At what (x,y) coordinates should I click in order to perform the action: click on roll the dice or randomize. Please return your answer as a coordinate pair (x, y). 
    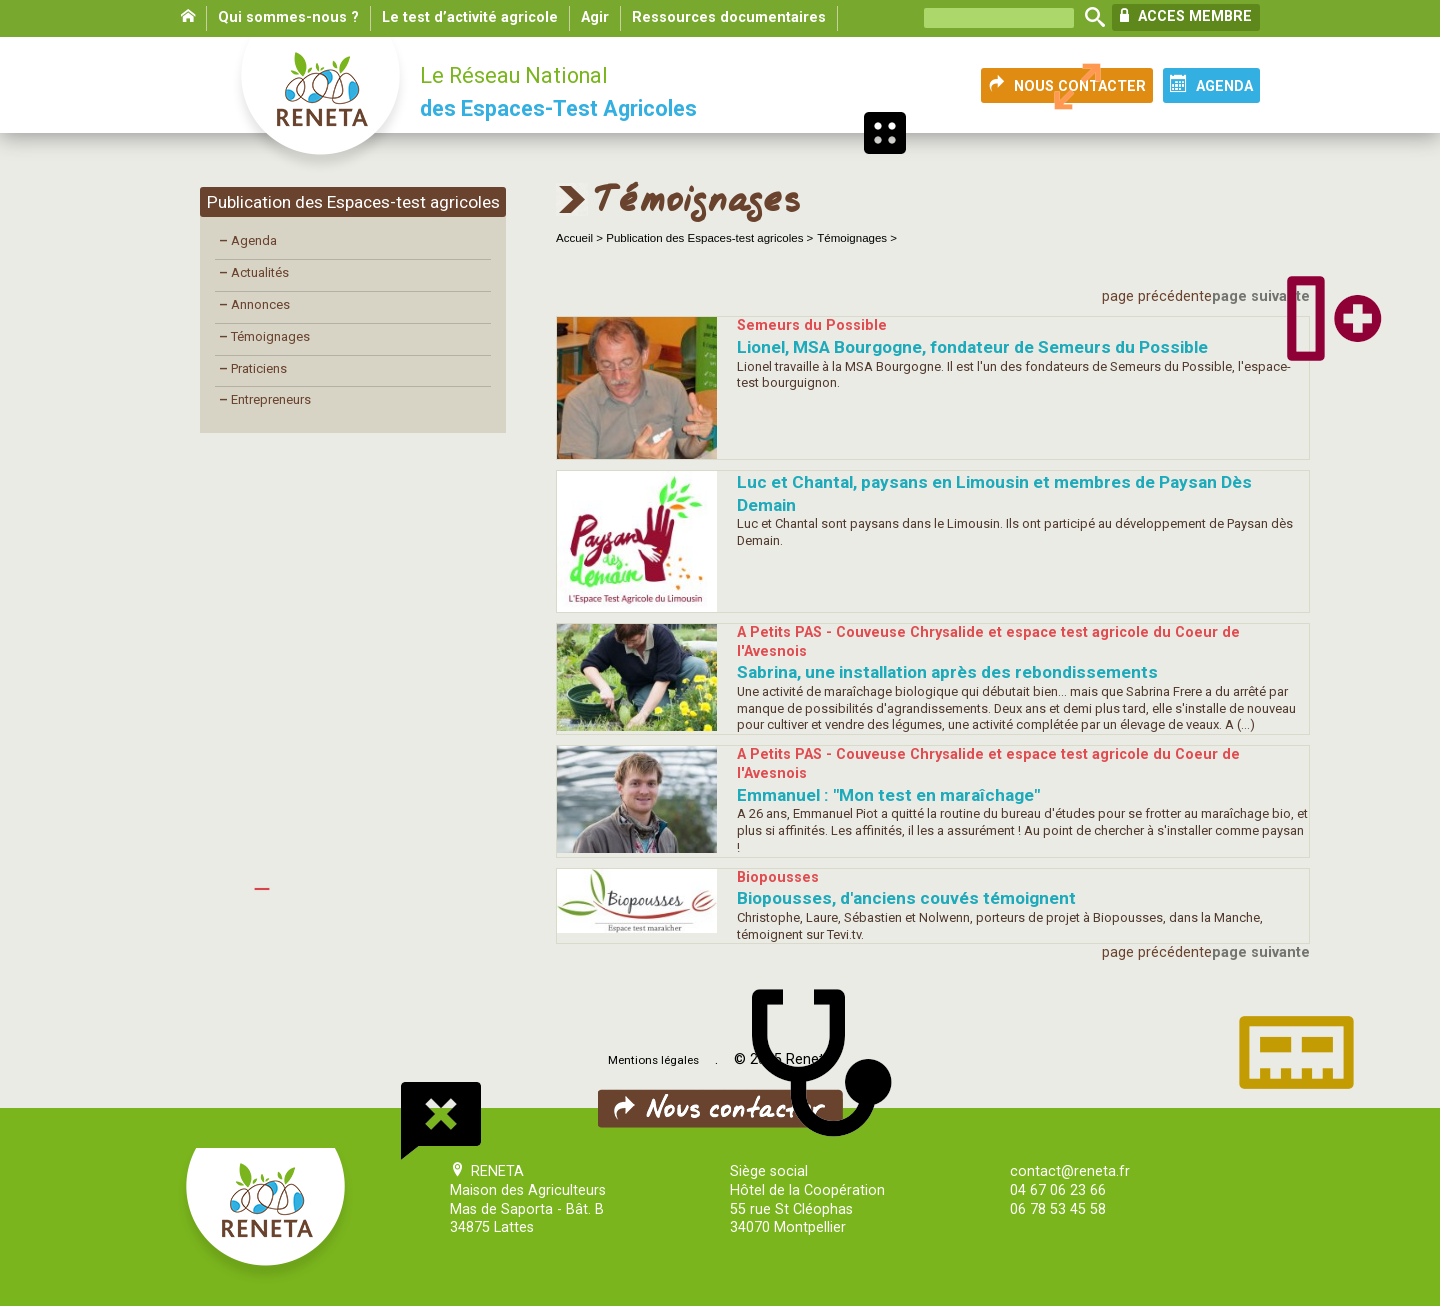
    Looking at the image, I should click on (885, 133).